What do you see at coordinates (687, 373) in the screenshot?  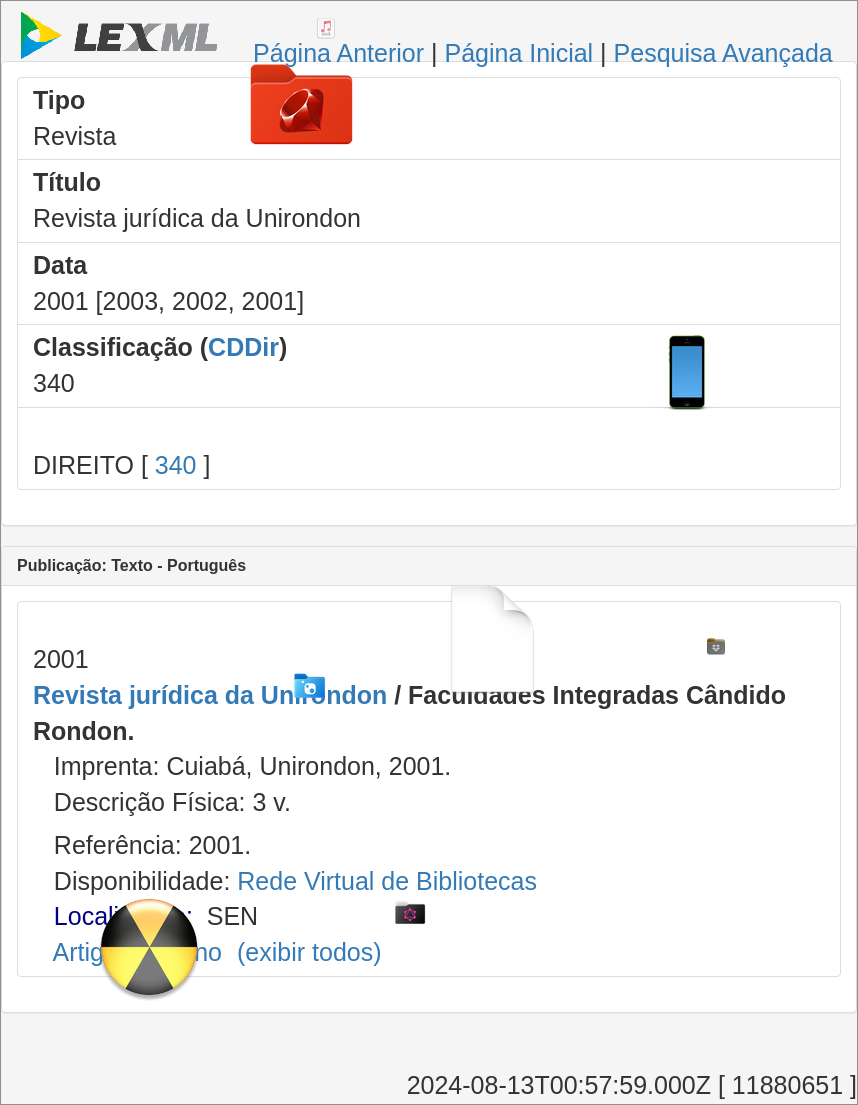 I see `manage connected iPhone 5c device` at bounding box center [687, 373].